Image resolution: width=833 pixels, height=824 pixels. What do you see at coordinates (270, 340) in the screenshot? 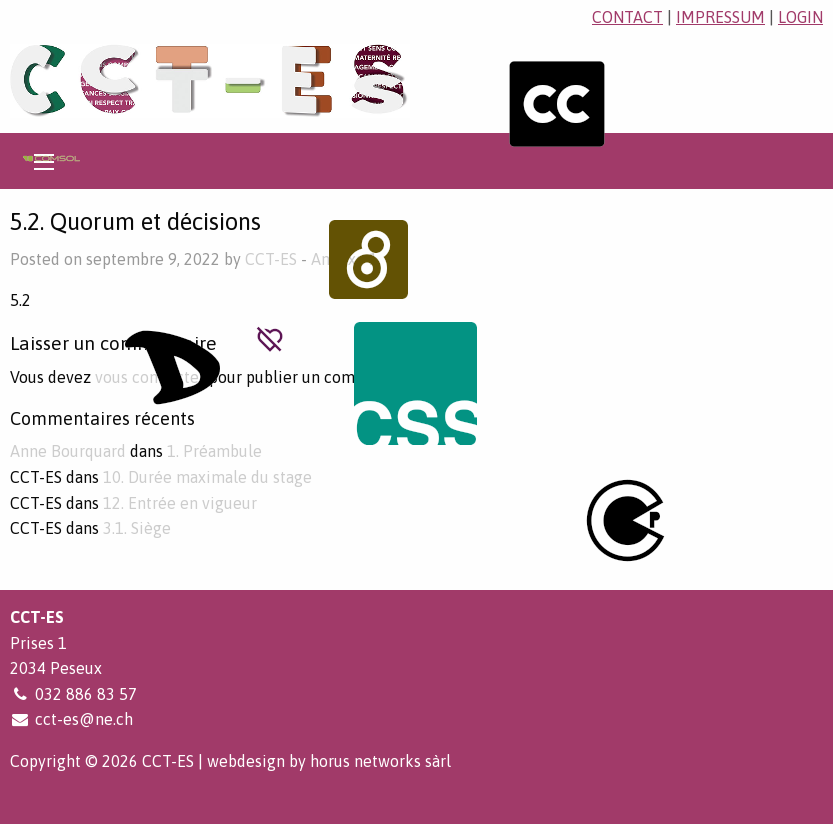
I see `dislike or remove from favorites` at bounding box center [270, 340].